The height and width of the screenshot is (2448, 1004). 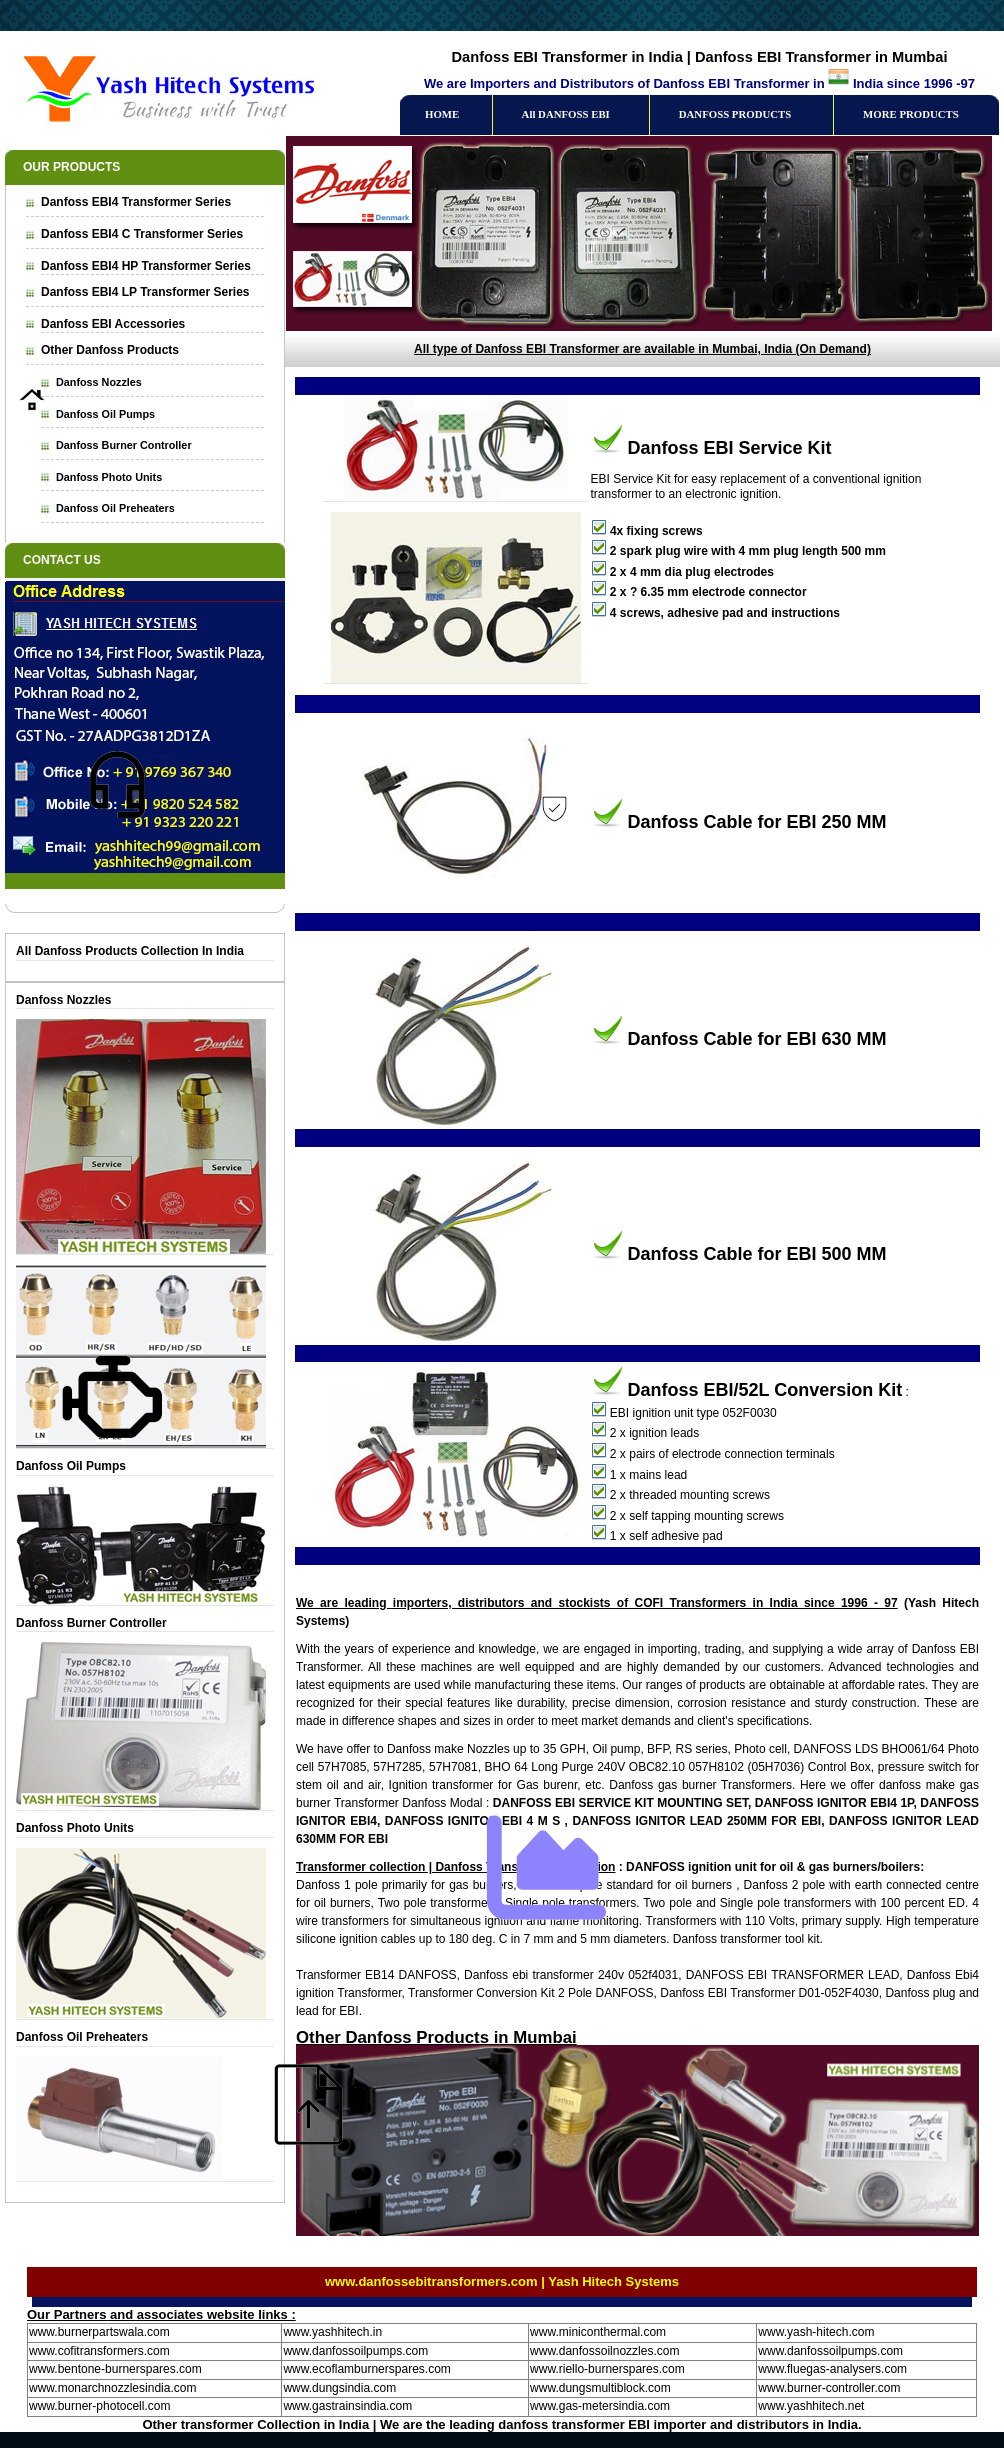 I want to click on upload a file, so click(x=308, y=2104).